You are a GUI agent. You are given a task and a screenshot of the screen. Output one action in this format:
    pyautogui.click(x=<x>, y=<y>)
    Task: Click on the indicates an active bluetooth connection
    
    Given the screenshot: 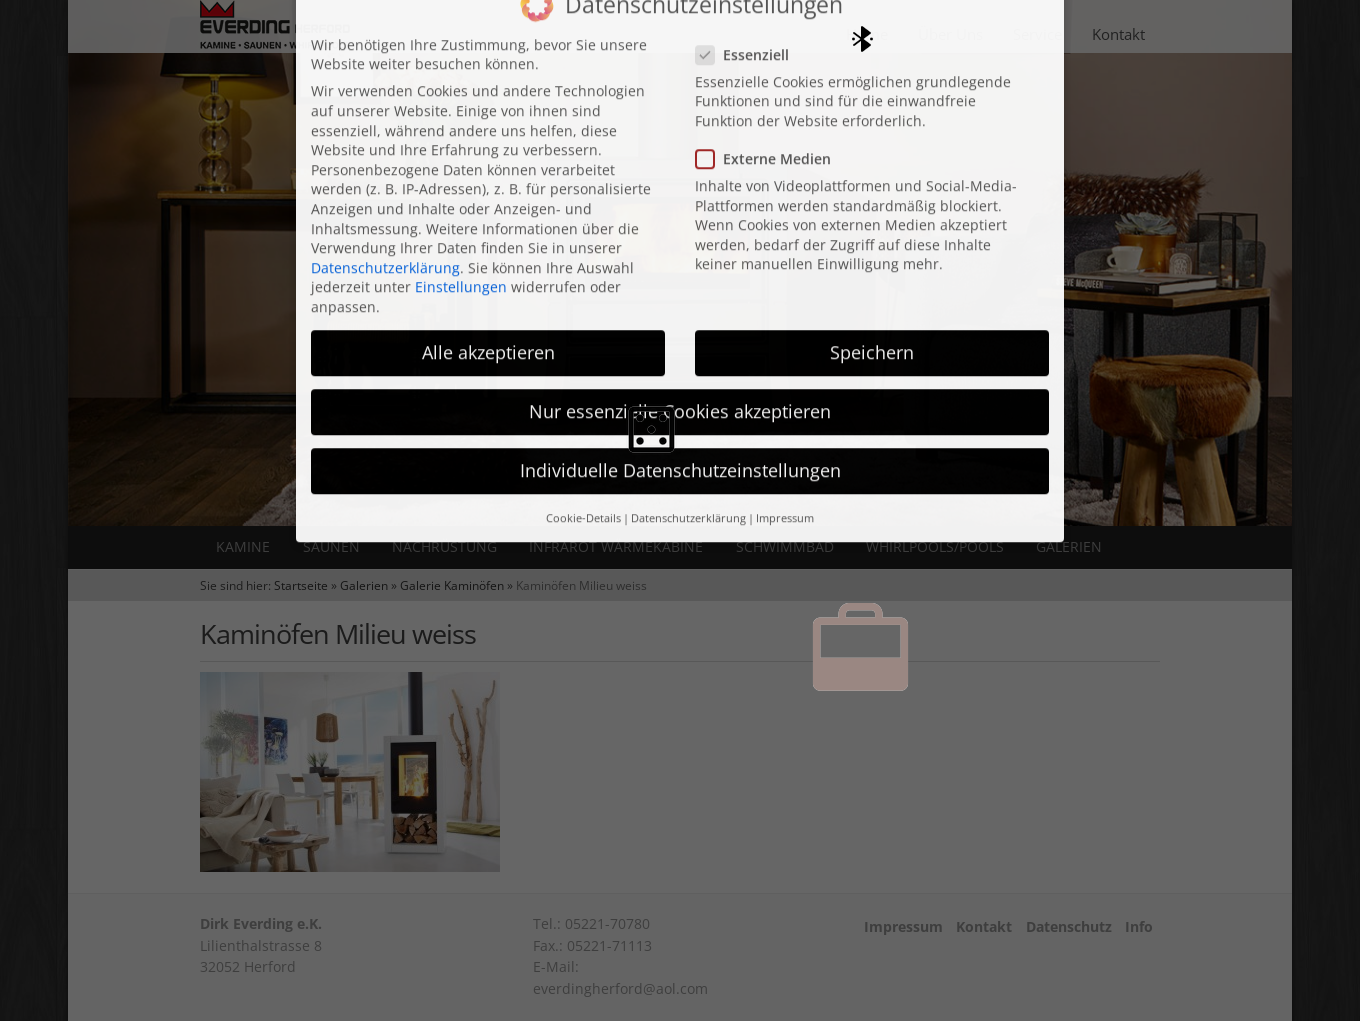 What is the action you would take?
    pyautogui.click(x=862, y=39)
    